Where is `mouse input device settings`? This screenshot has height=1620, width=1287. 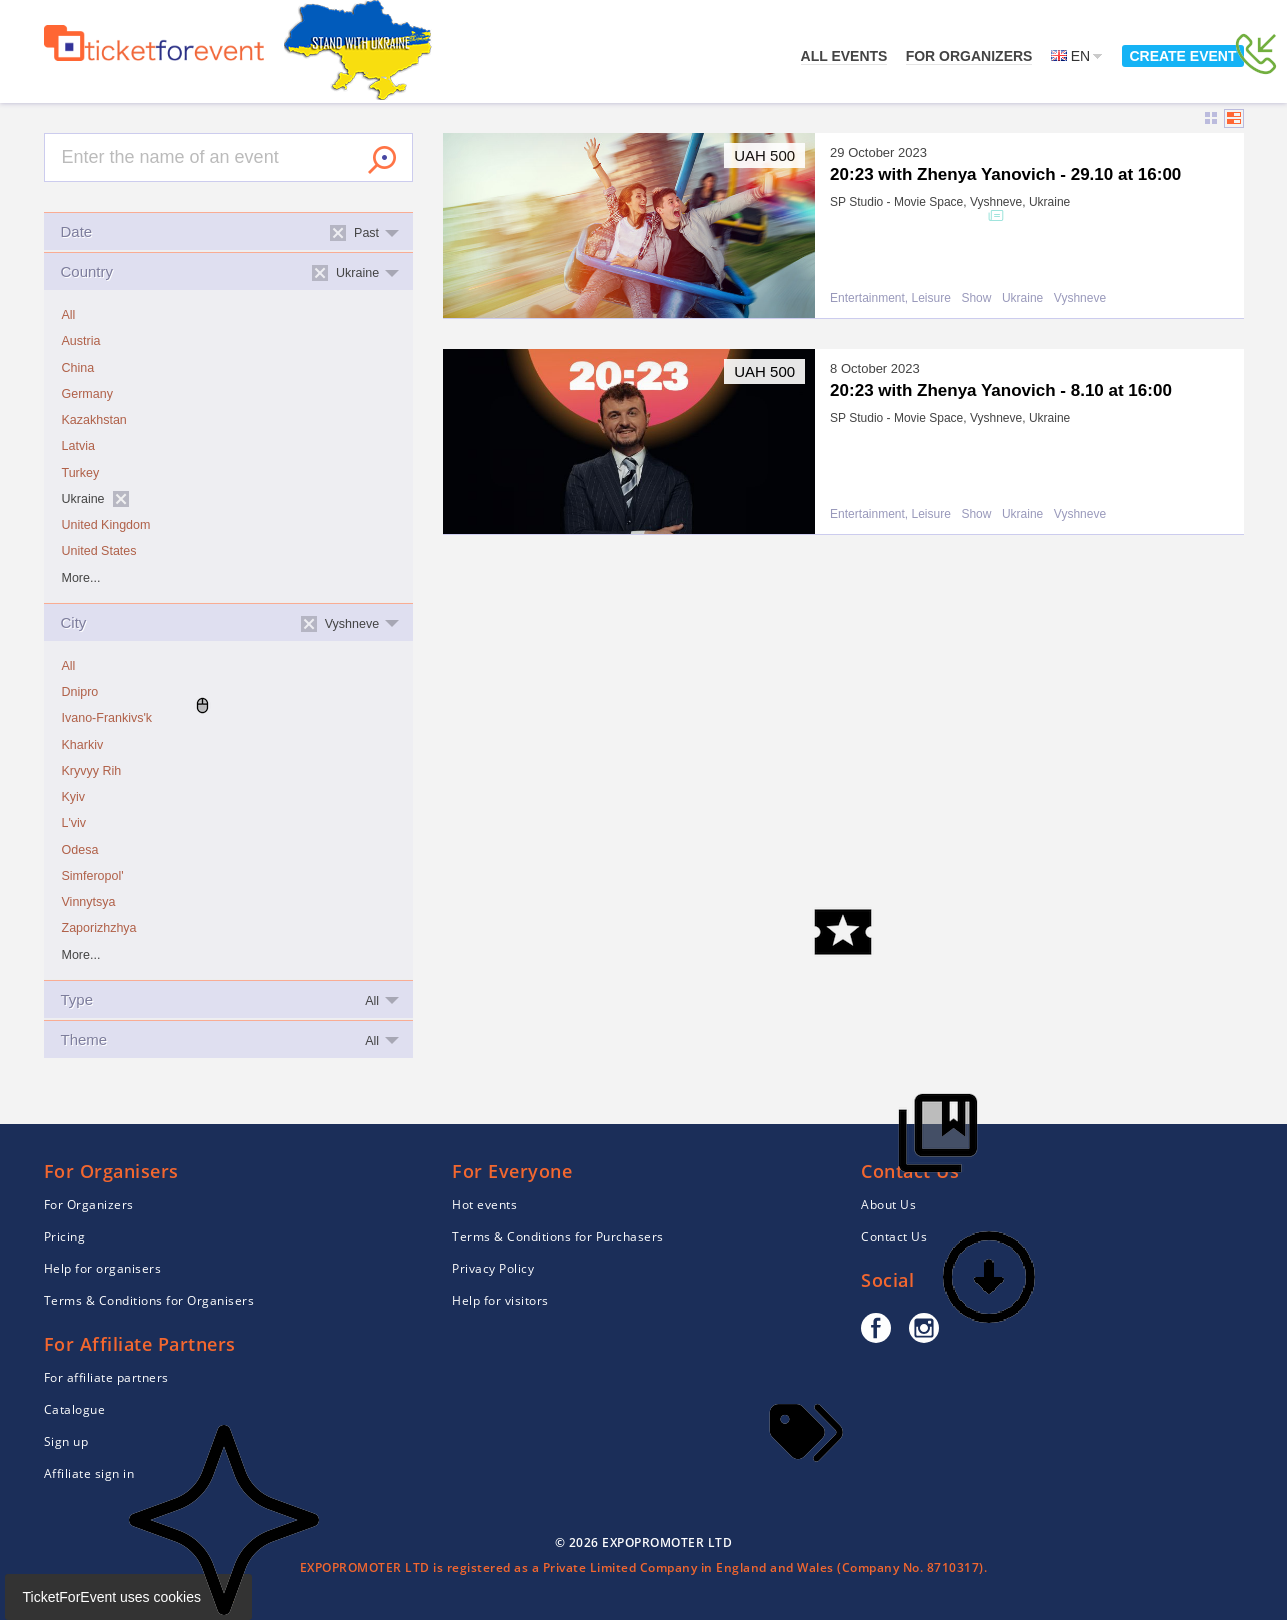
mouse input device settings is located at coordinates (202, 705).